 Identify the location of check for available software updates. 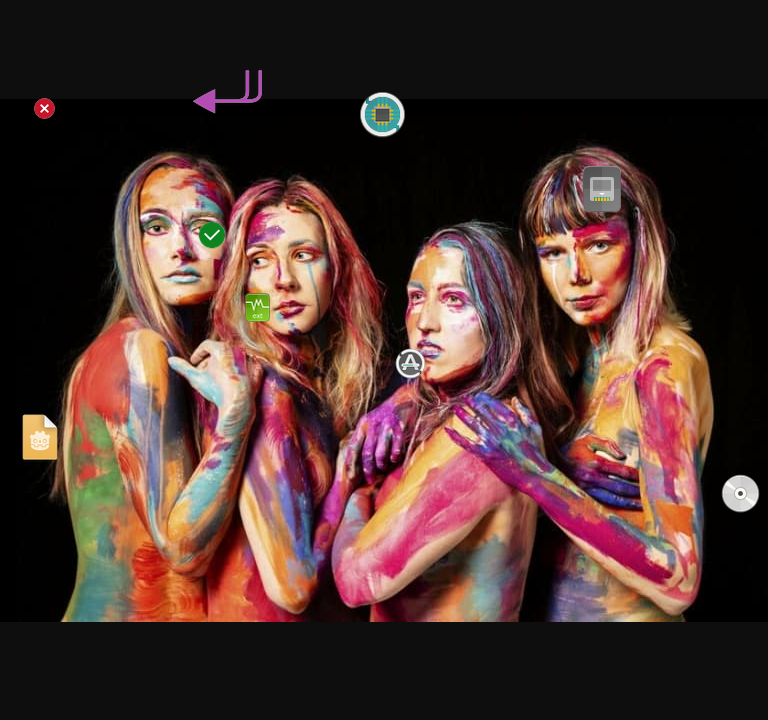
(410, 363).